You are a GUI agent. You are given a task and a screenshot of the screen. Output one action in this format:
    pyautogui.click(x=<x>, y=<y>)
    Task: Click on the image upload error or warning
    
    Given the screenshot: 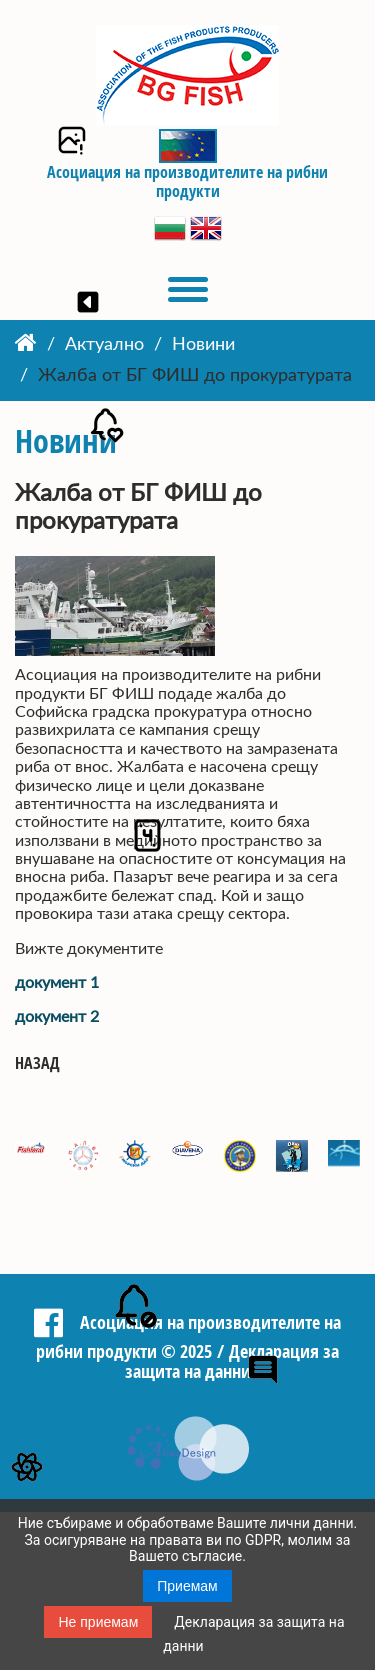 What is the action you would take?
    pyautogui.click(x=72, y=140)
    